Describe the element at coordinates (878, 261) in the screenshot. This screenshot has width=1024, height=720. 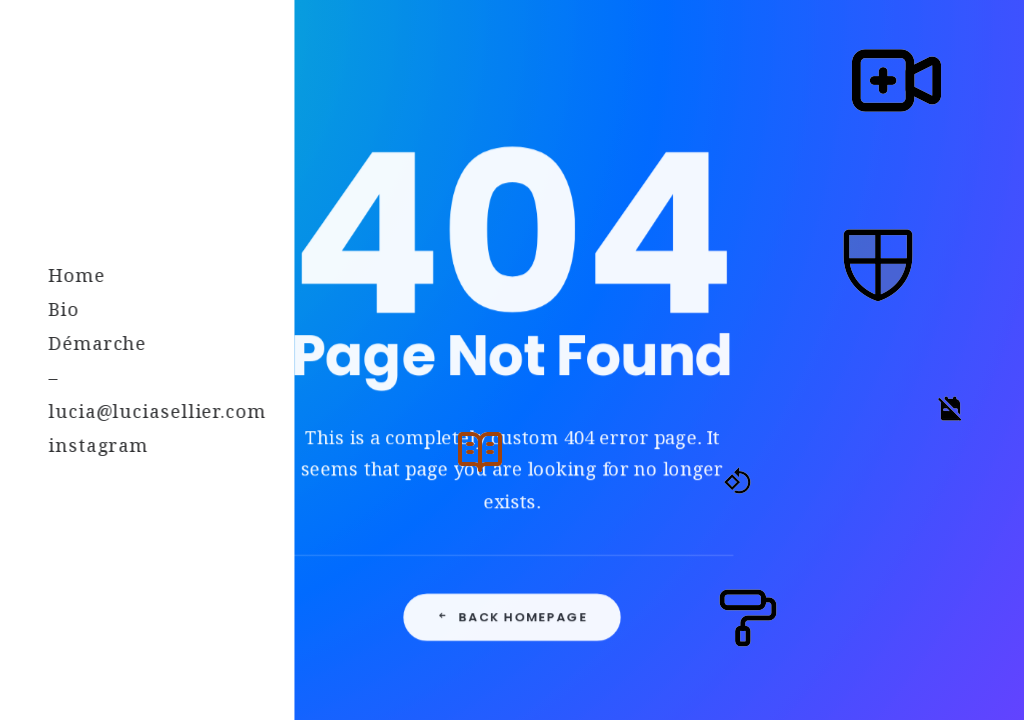
I see `security or protection status indicator` at that location.